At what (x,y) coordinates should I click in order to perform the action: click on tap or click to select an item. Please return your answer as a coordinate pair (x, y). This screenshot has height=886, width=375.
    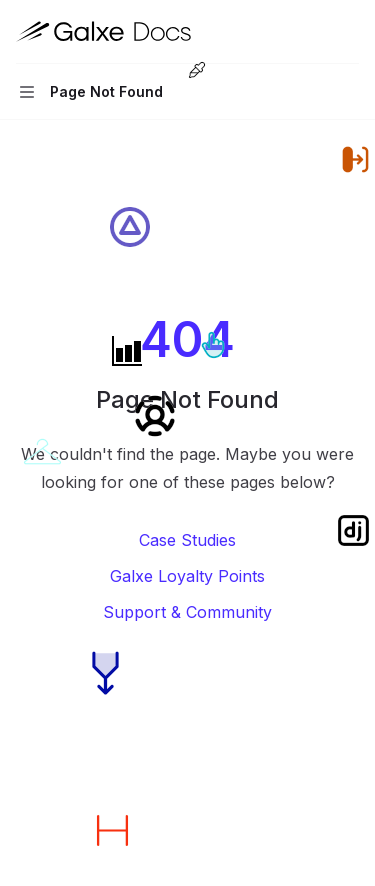
    Looking at the image, I should click on (213, 345).